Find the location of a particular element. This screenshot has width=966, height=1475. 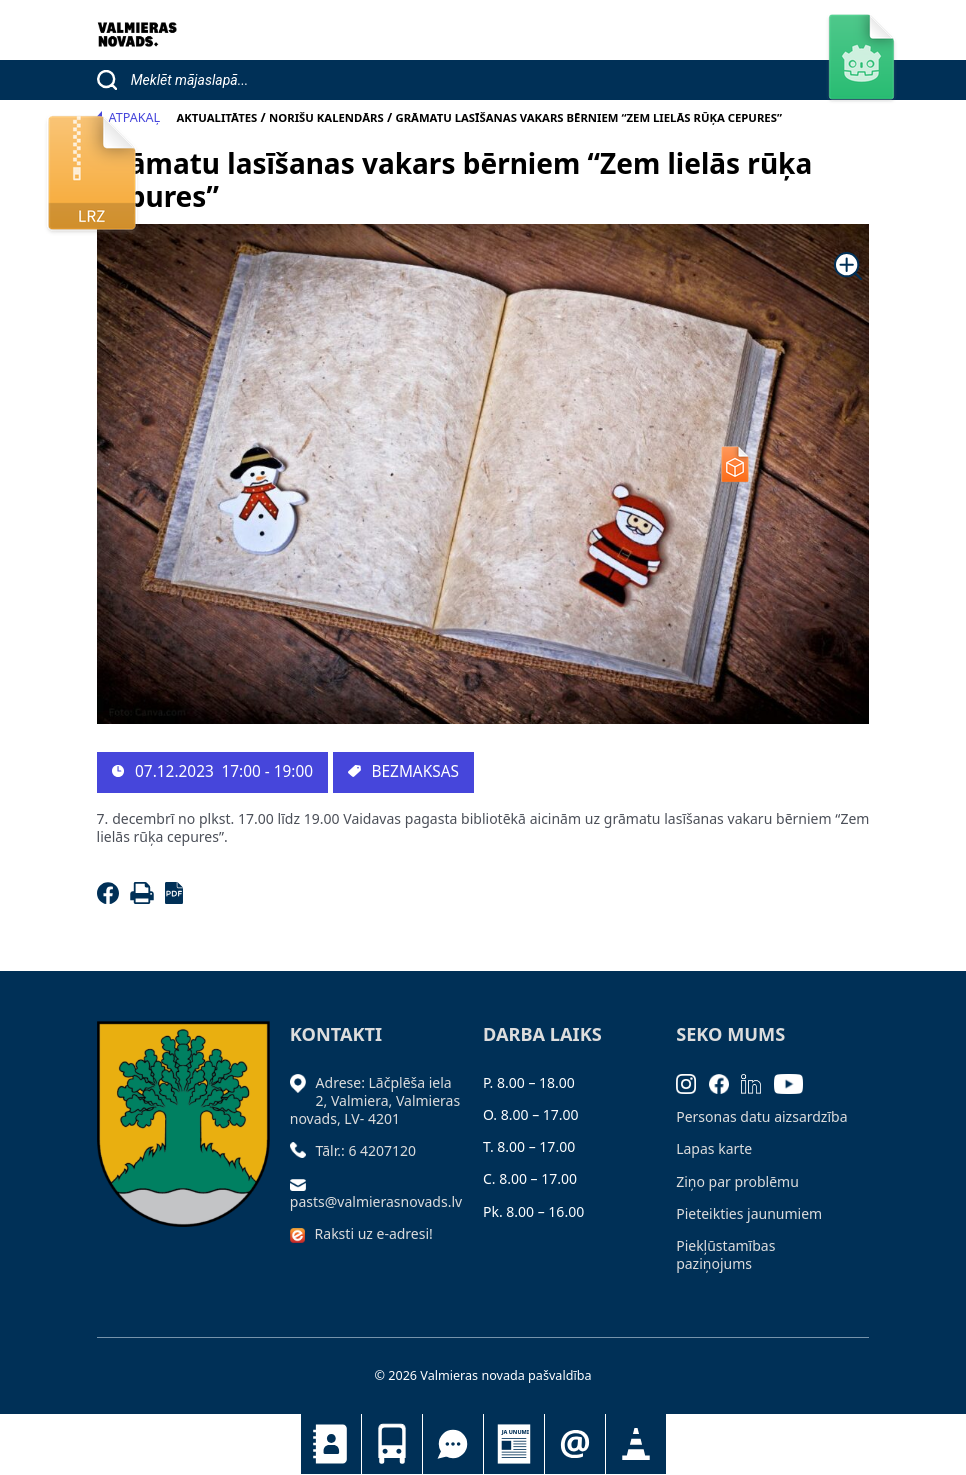

open a blender 3d project file is located at coordinates (735, 465).